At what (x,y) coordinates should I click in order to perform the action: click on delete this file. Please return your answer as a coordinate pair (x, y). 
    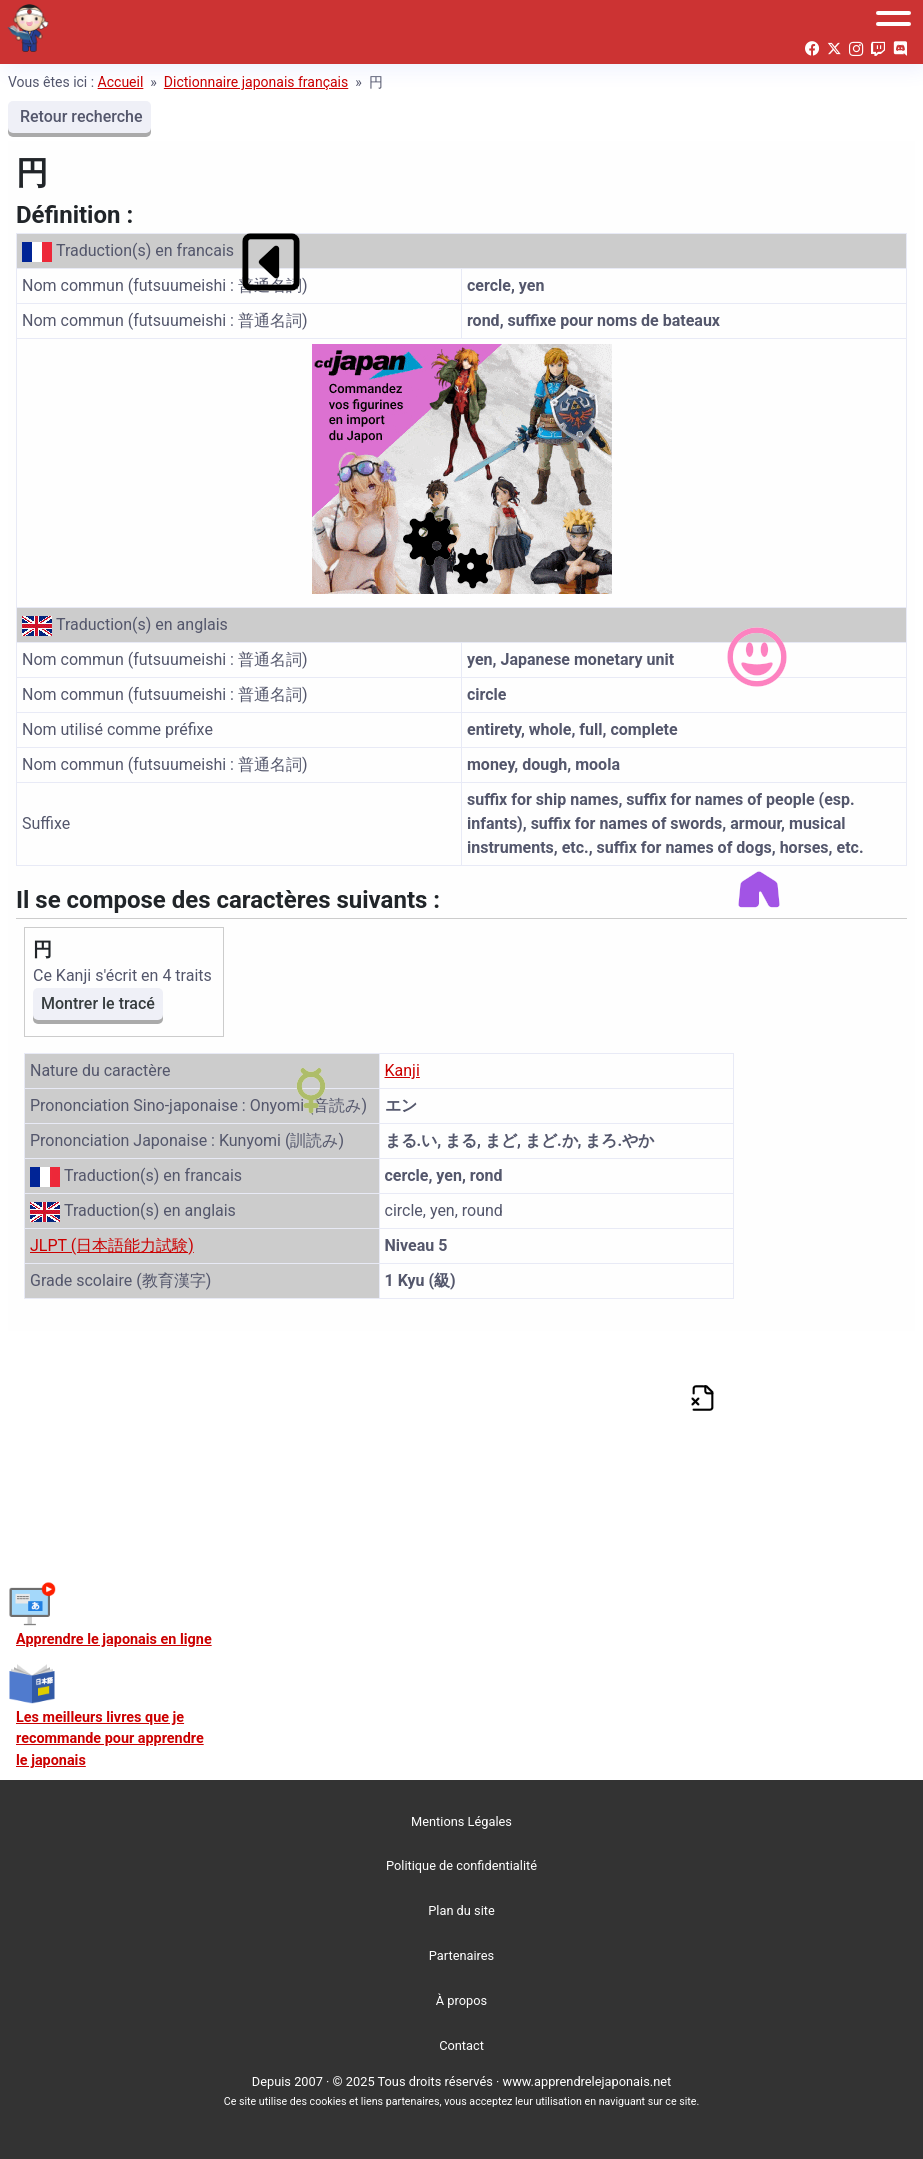
    Looking at the image, I should click on (703, 1398).